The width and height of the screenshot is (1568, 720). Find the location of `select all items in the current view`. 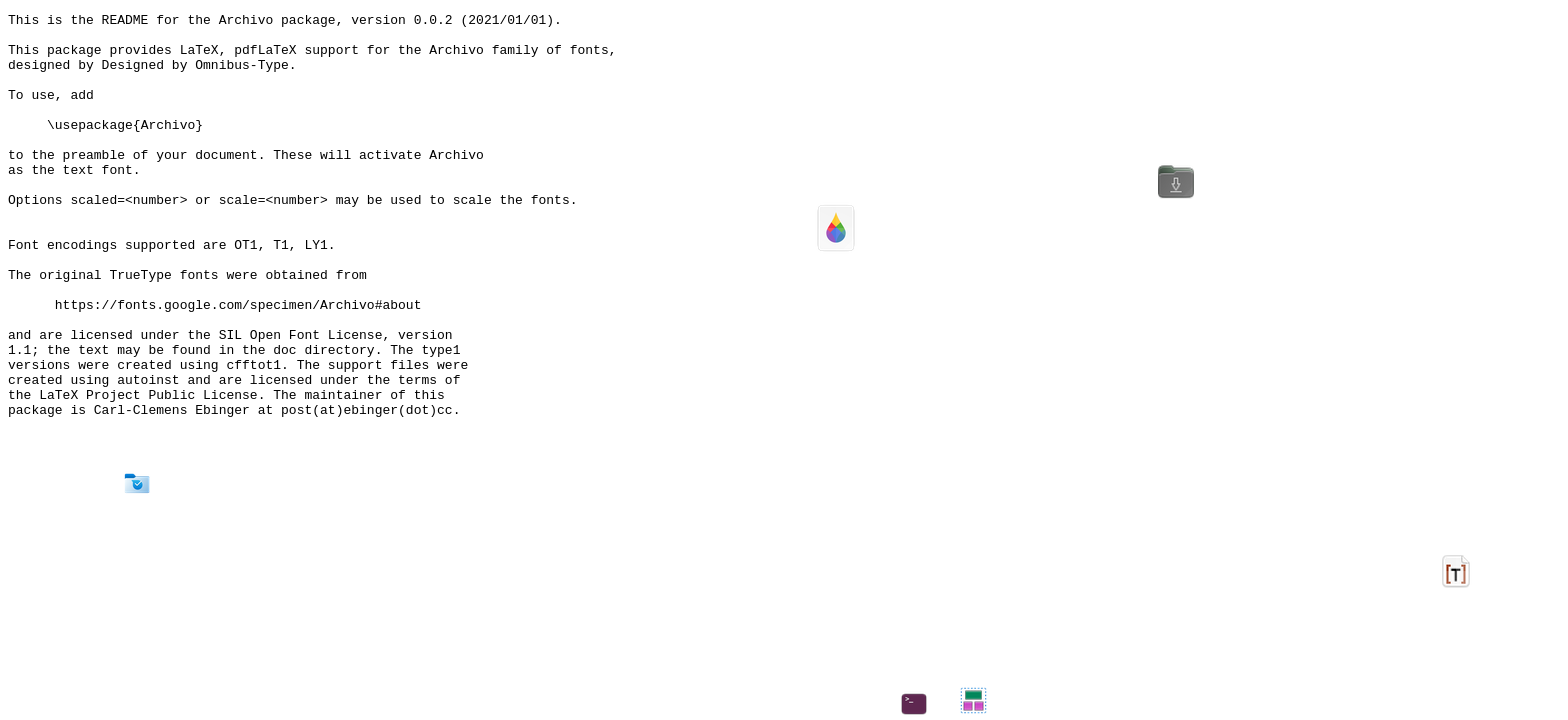

select all items in the current view is located at coordinates (973, 700).